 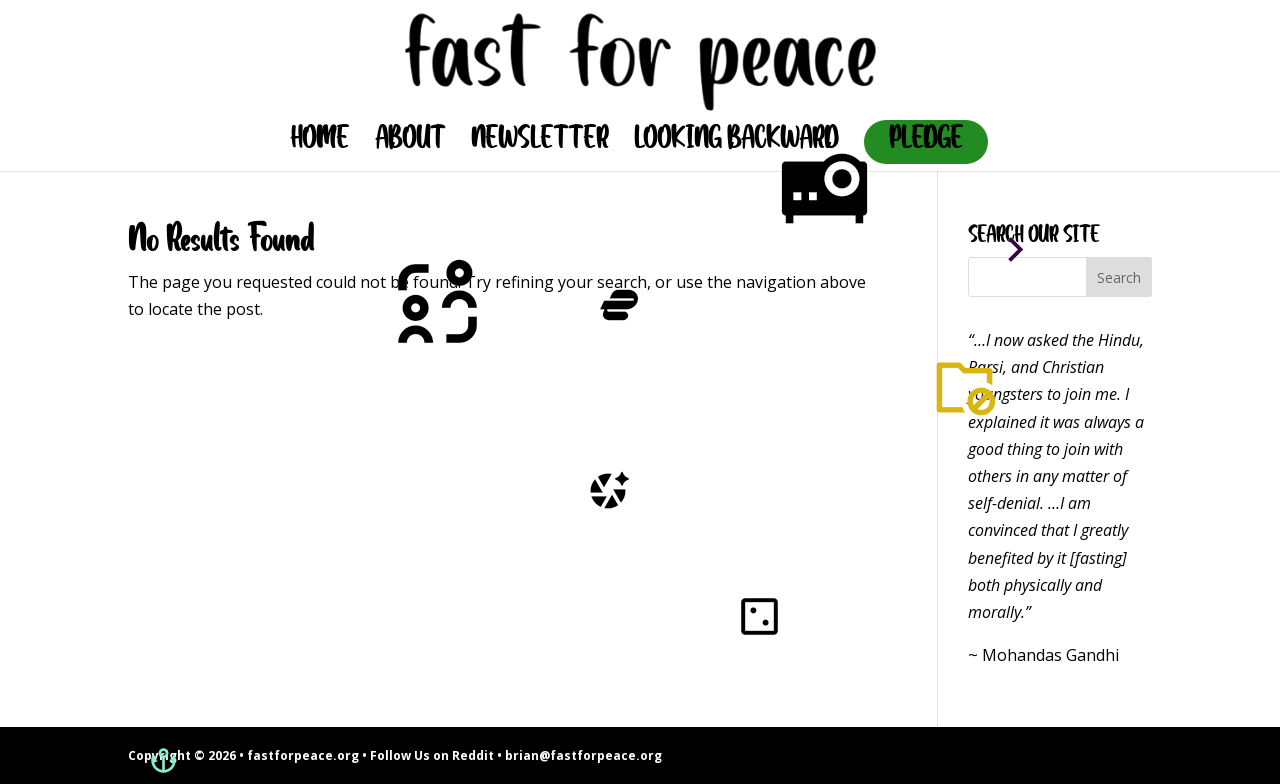 I want to click on peer-to-peer connection or transfer, so click(x=437, y=303).